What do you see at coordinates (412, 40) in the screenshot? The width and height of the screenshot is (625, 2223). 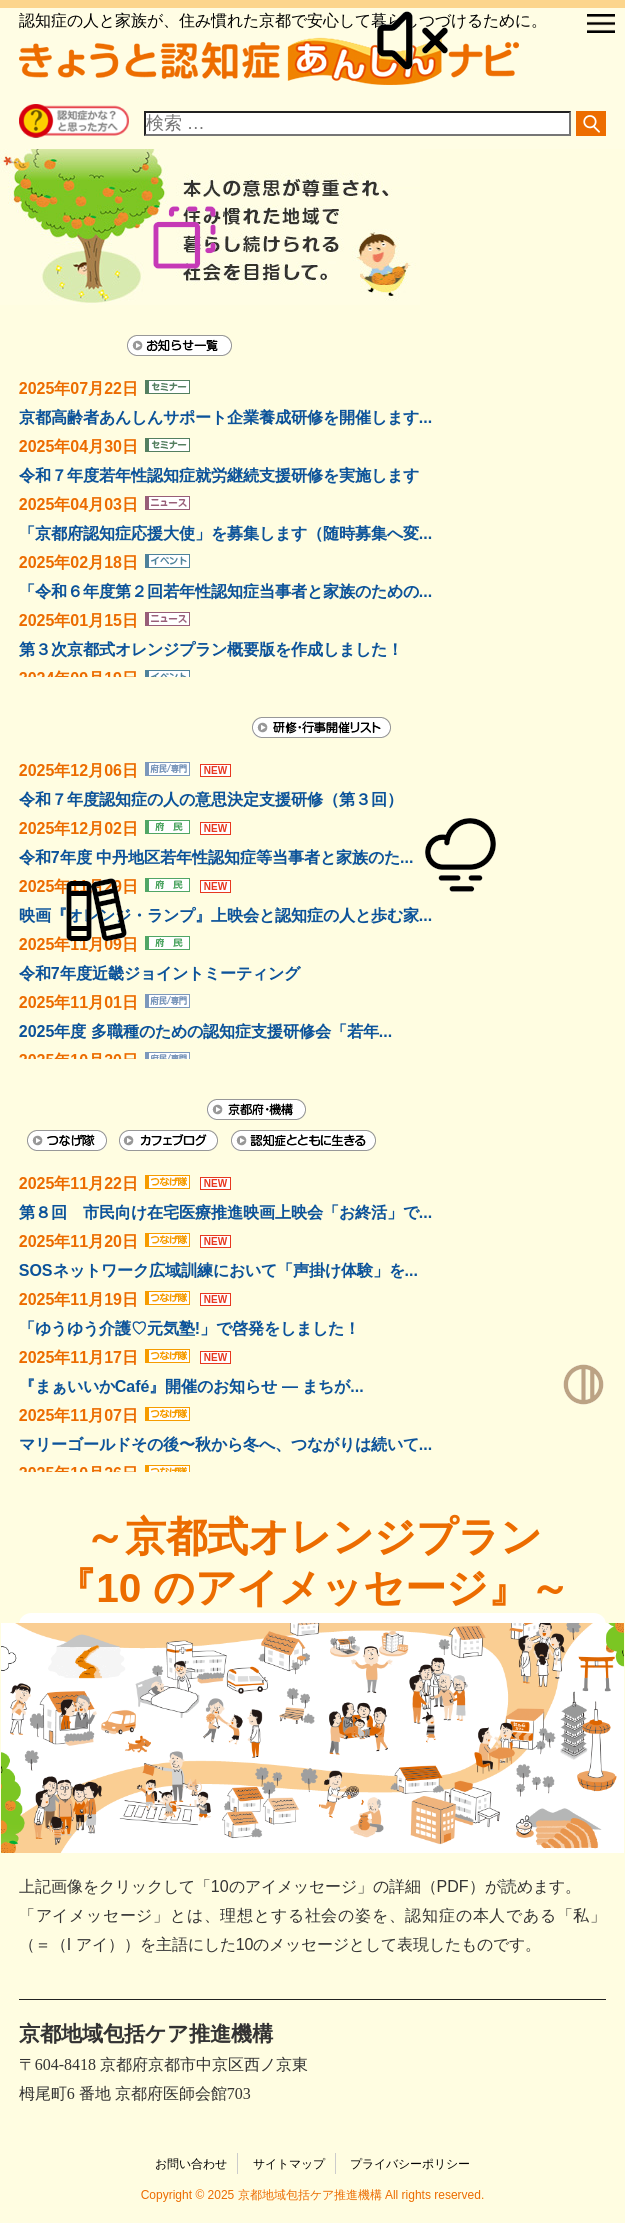 I see `mute audio` at bounding box center [412, 40].